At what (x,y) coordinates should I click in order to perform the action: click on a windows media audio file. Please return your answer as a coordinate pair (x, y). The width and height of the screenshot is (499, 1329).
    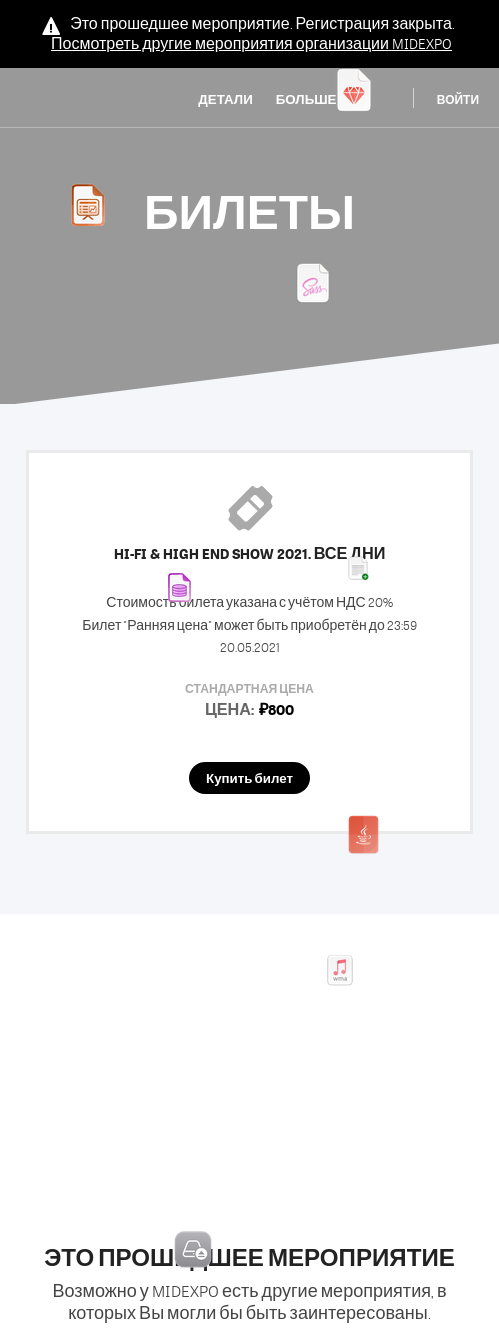
    Looking at the image, I should click on (340, 970).